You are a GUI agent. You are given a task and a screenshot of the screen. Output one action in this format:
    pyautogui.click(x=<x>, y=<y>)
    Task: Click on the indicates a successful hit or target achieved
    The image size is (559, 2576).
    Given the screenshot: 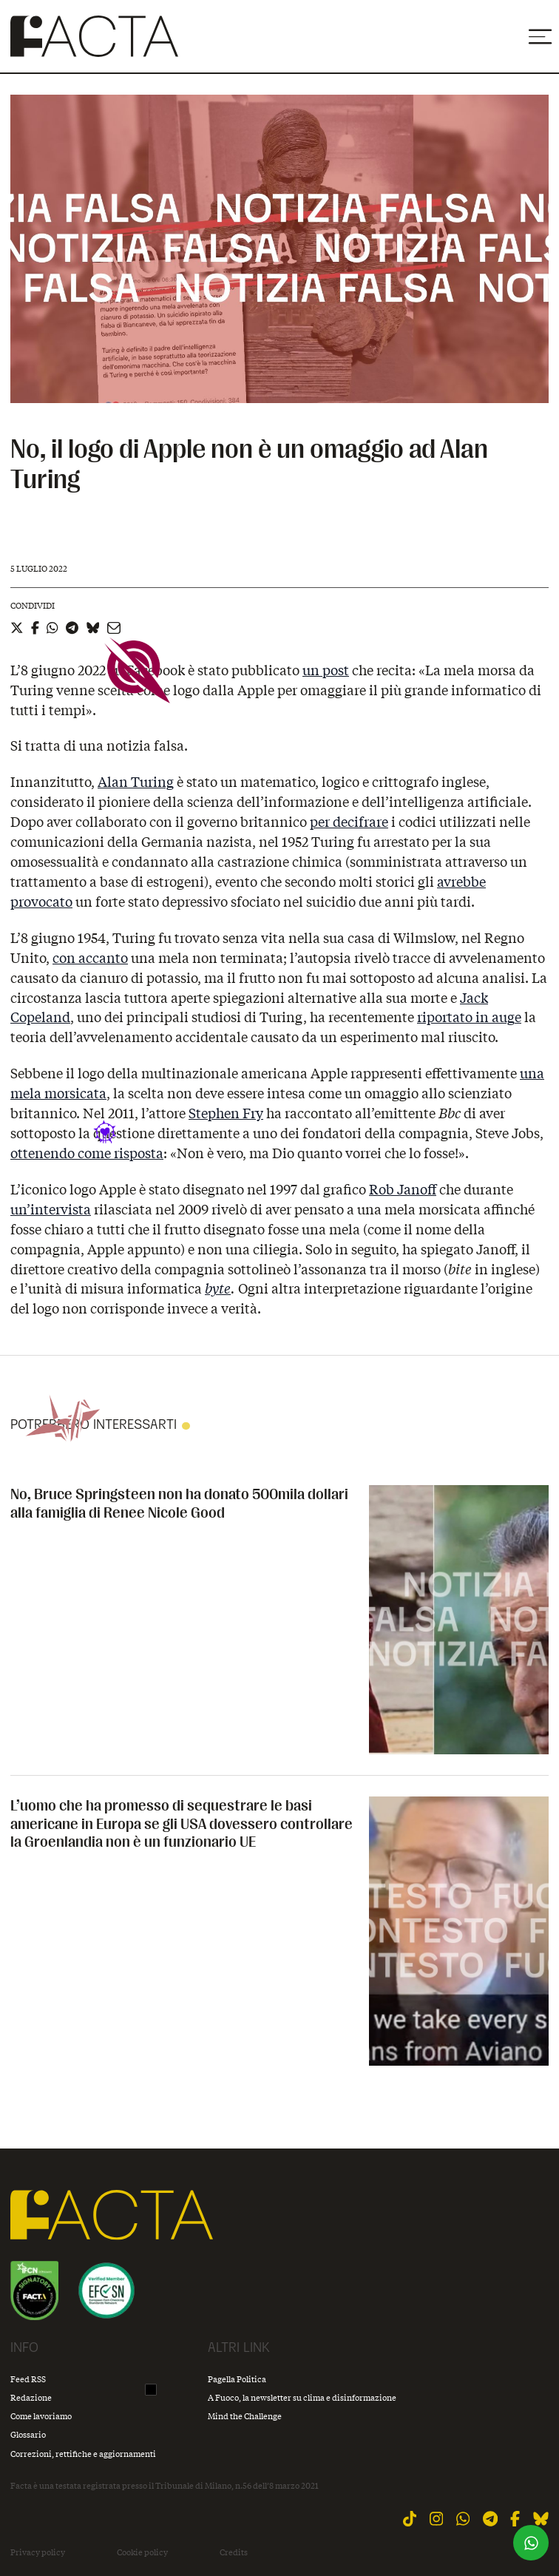 What is the action you would take?
    pyautogui.click(x=137, y=670)
    